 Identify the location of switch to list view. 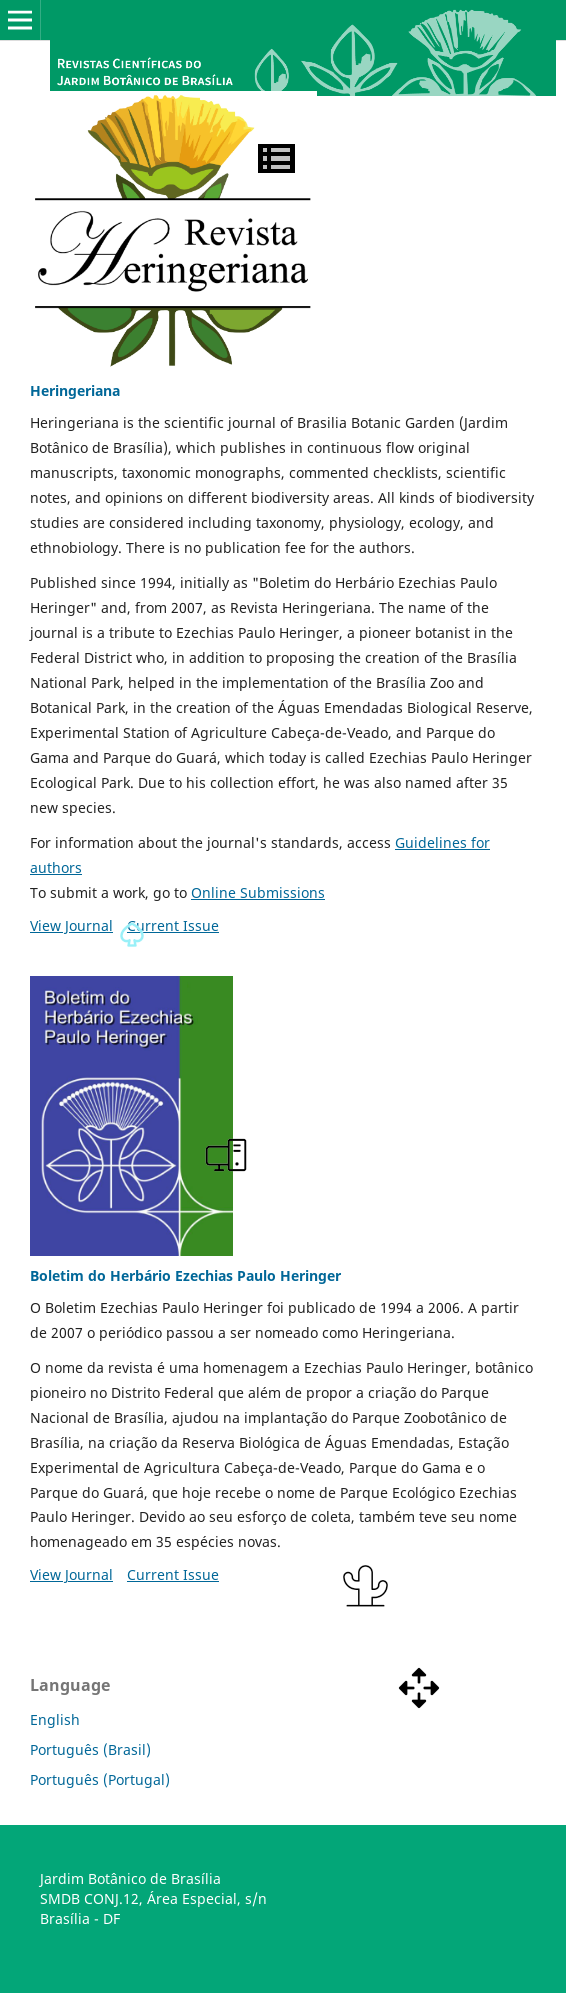
(277, 158).